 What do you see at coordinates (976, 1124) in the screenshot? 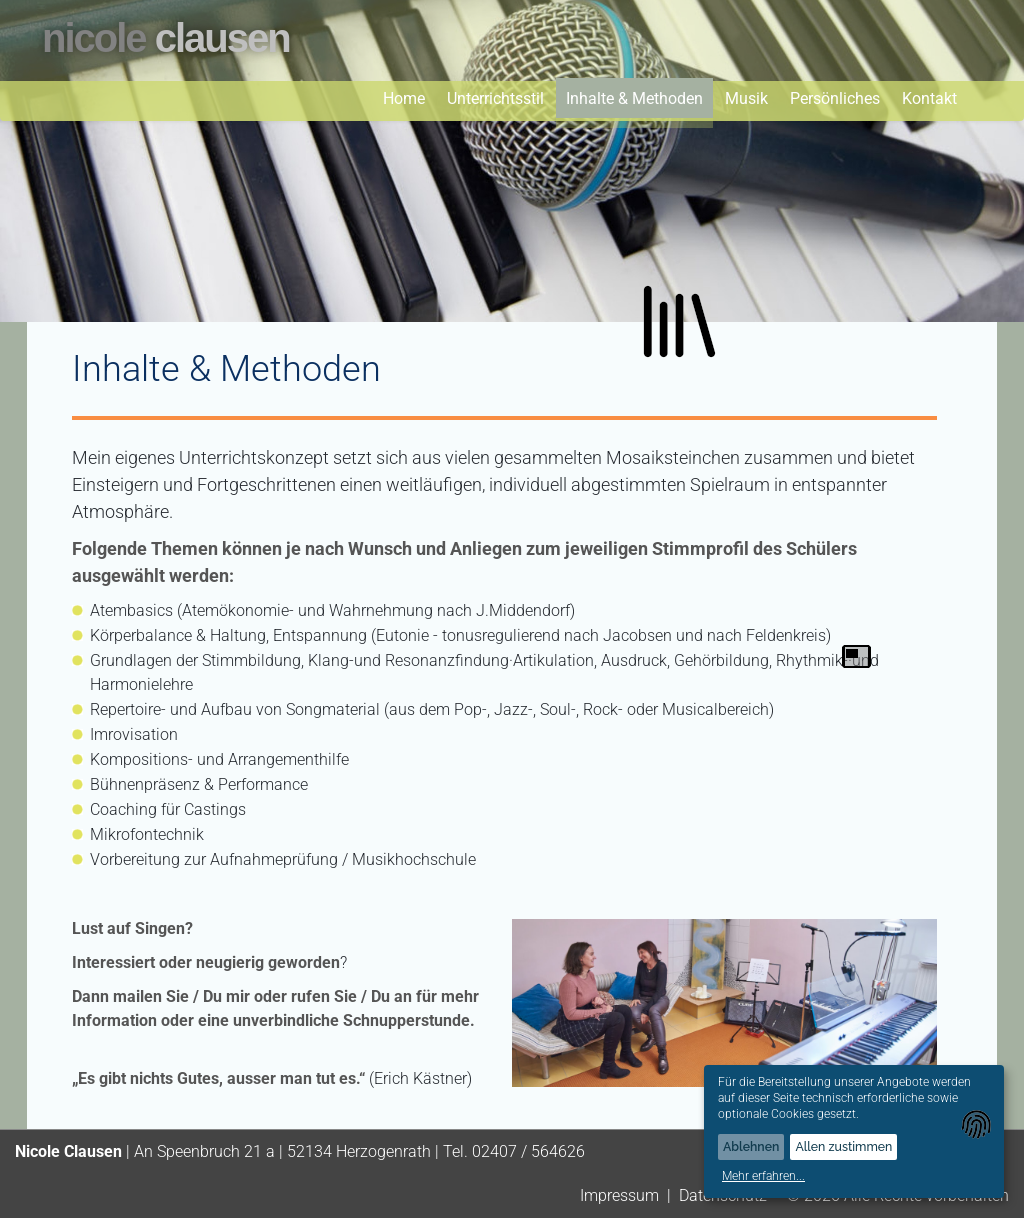
I see `authenticate with biometric fingerprint` at bounding box center [976, 1124].